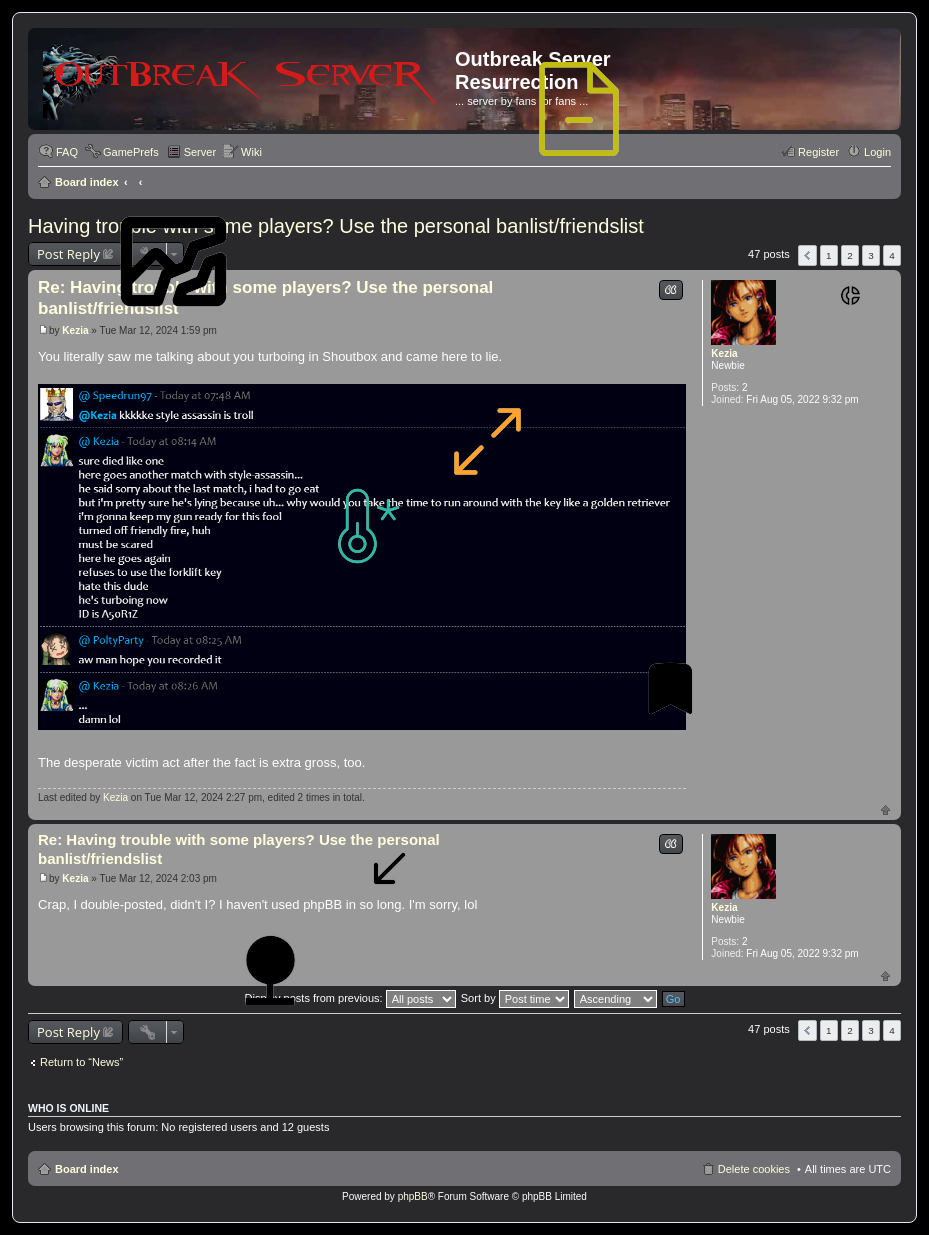  I want to click on remove a file or document, so click(579, 109).